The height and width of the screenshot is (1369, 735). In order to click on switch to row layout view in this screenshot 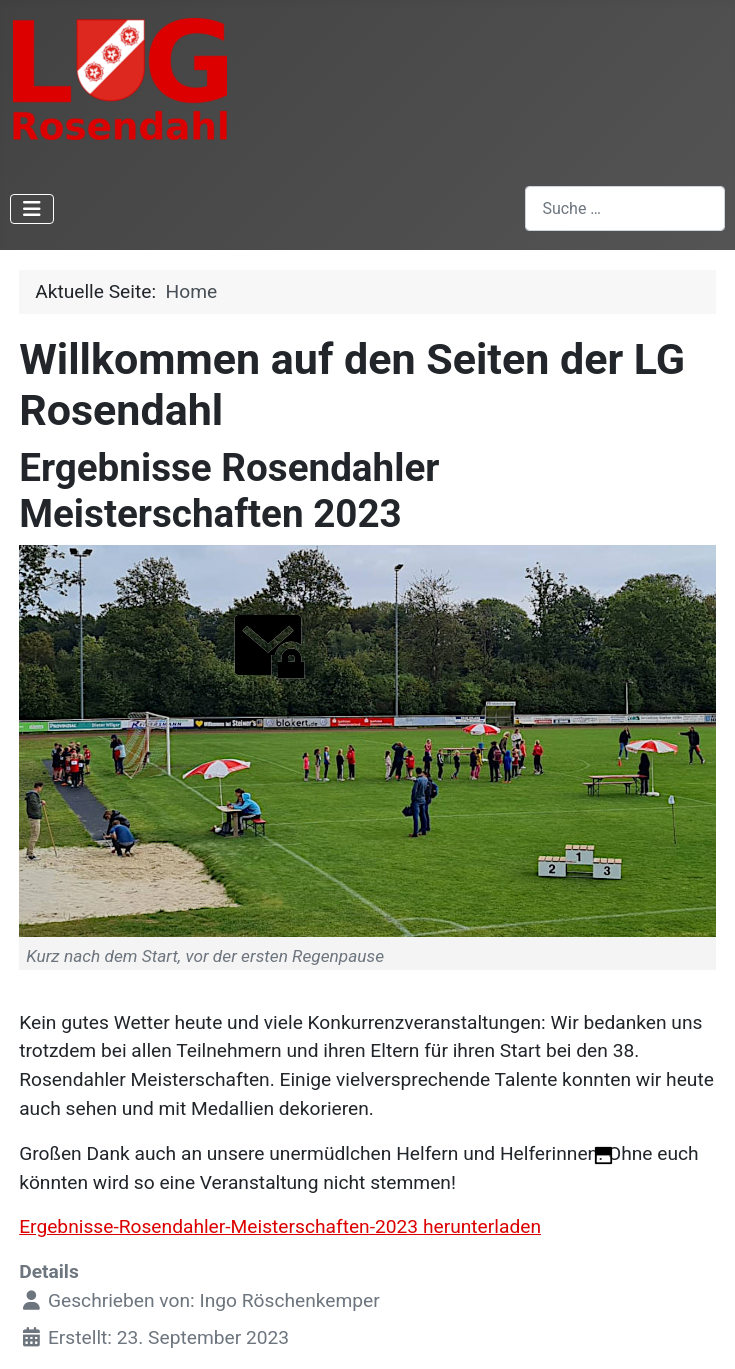, I will do `click(603, 1155)`.